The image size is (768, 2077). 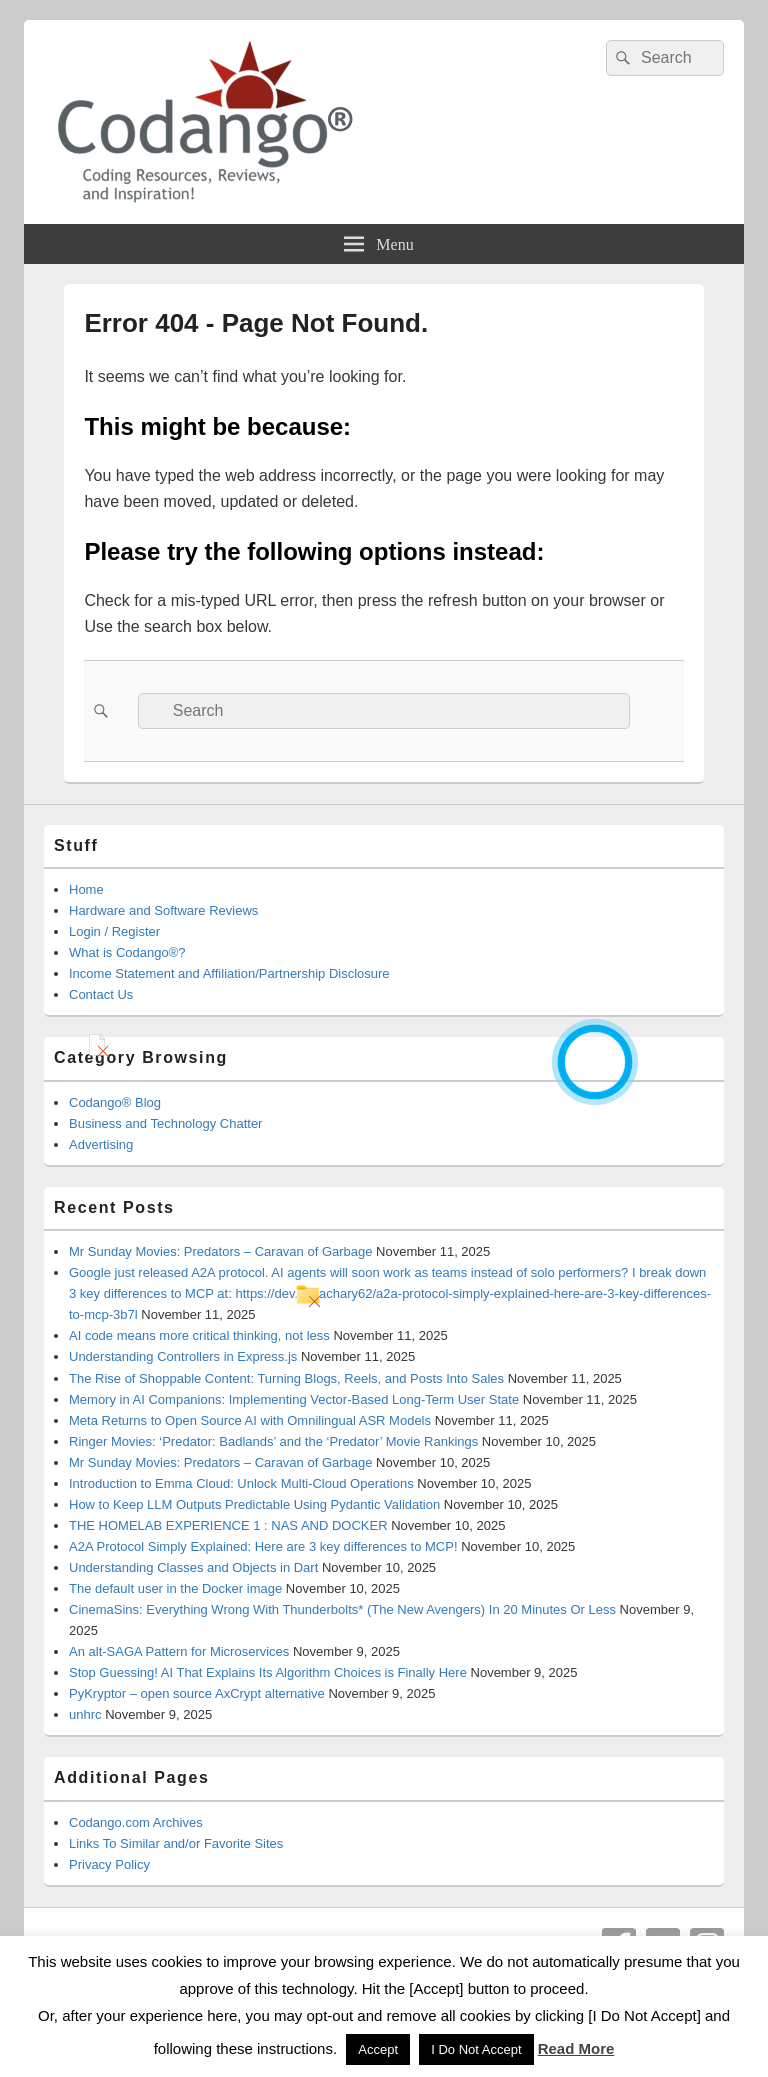 I want to click on open Microsoft Cortana voice assistant, so click(x=595, y=1062).